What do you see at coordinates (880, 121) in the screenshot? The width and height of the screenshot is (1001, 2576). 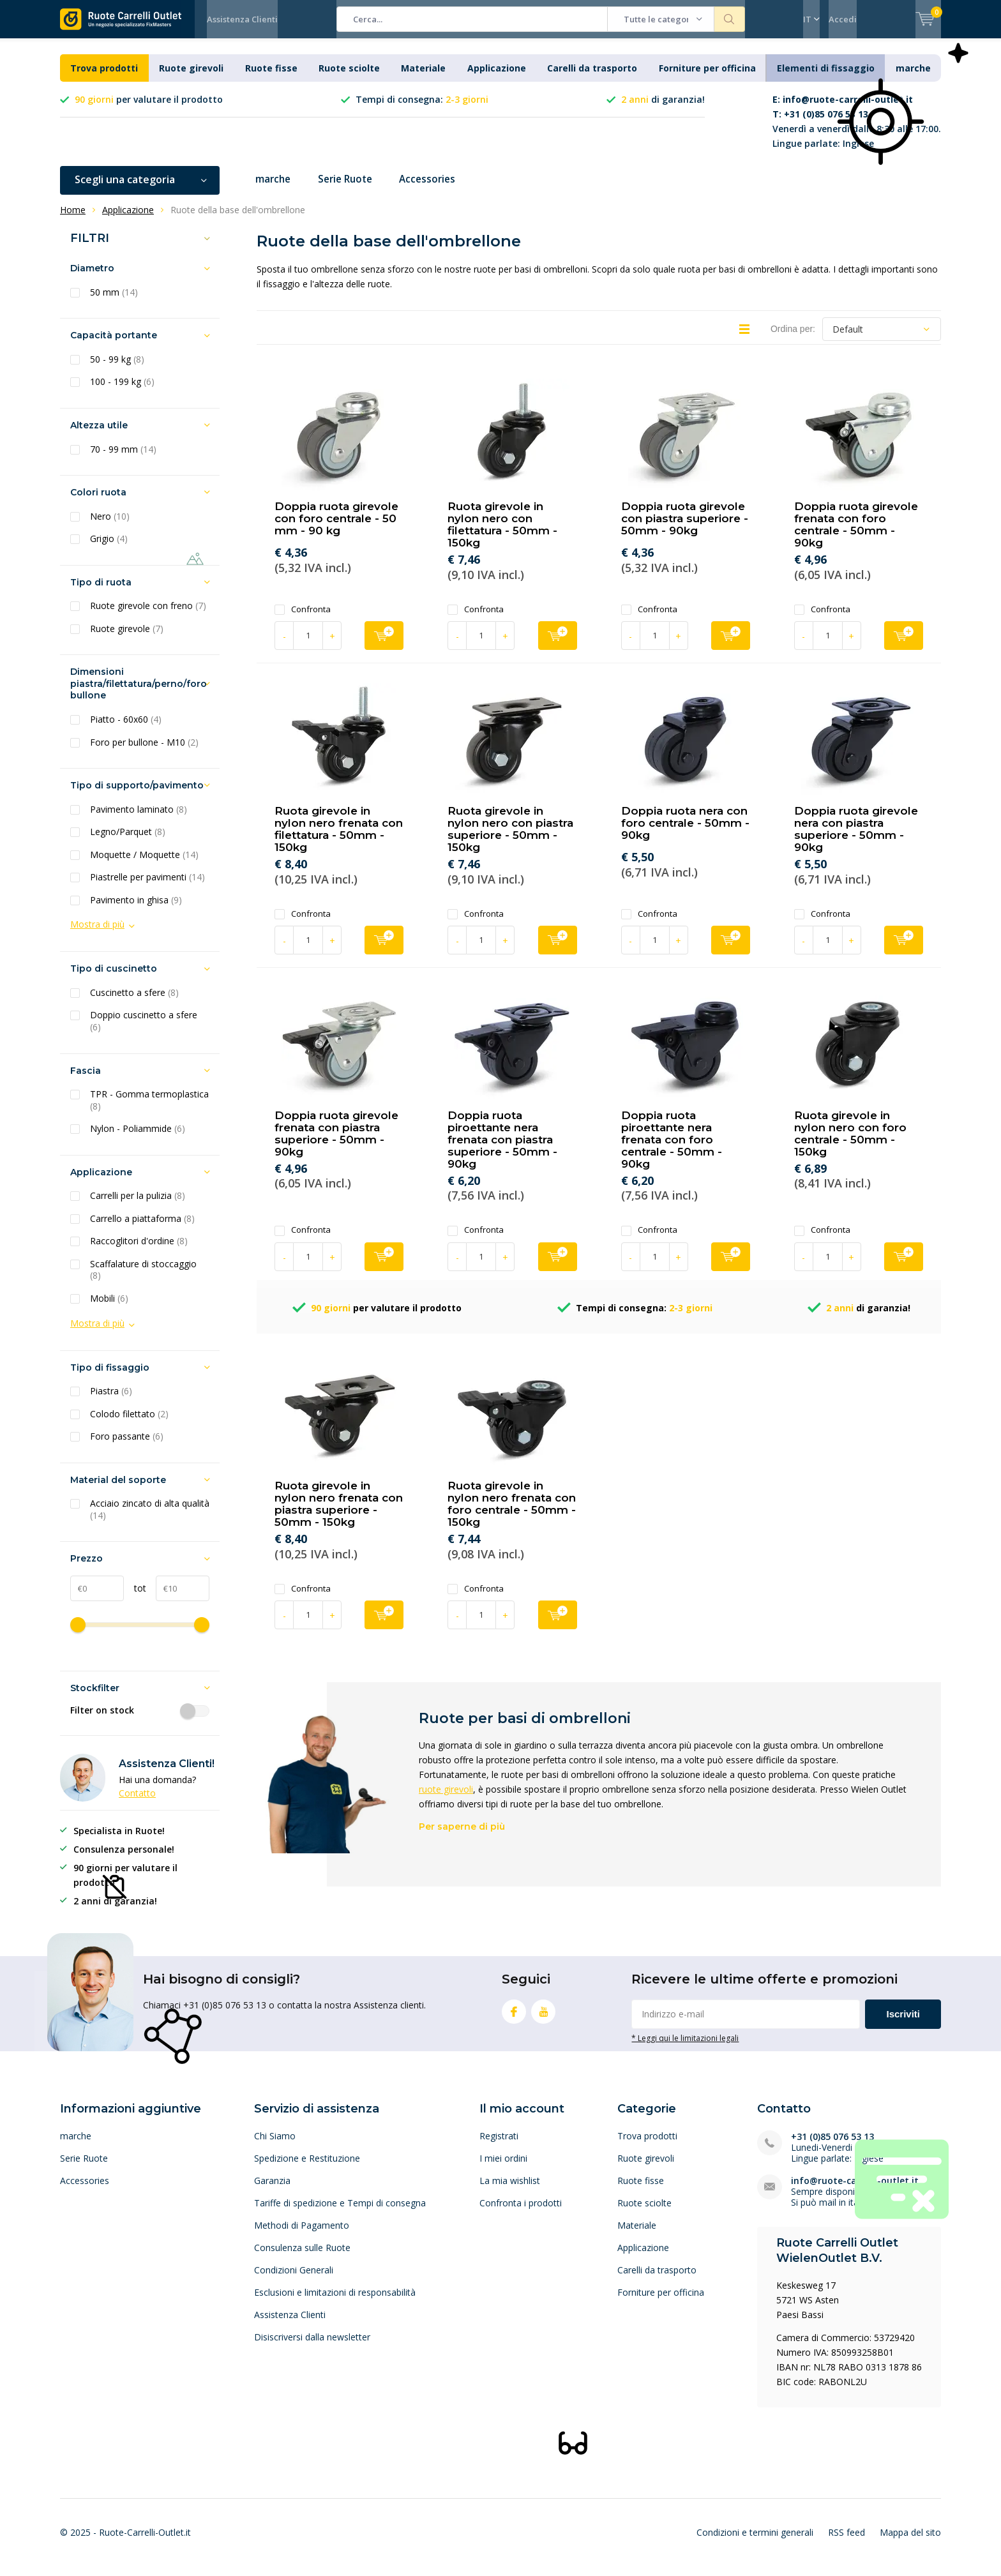 I see `center map on current location` at bounding box center [880, 121].